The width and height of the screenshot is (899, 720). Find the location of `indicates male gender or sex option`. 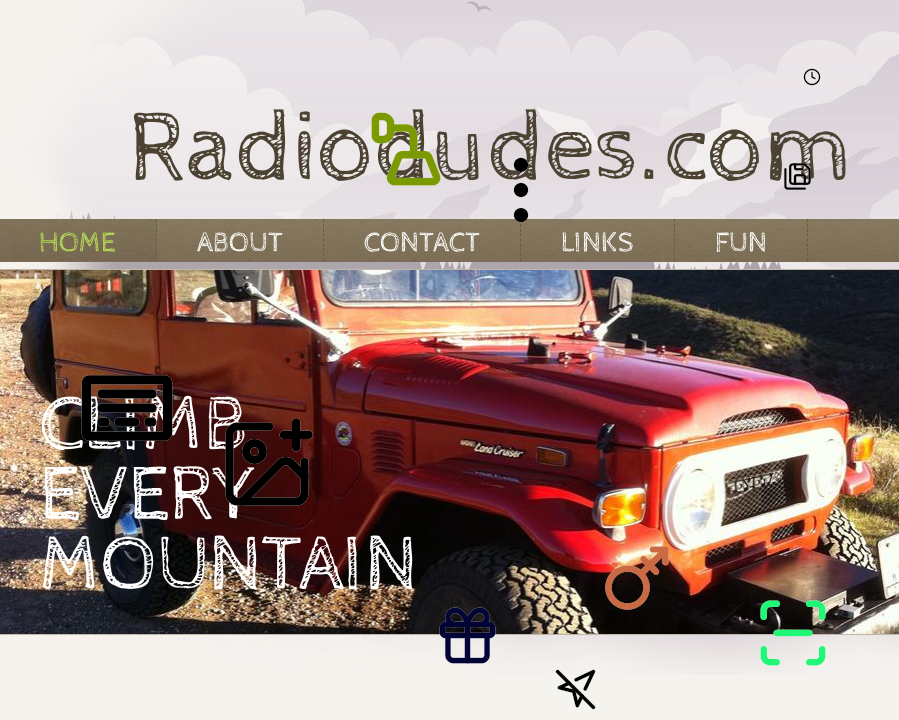

indicates male gender or sex option is located at coordinates (637, 578).